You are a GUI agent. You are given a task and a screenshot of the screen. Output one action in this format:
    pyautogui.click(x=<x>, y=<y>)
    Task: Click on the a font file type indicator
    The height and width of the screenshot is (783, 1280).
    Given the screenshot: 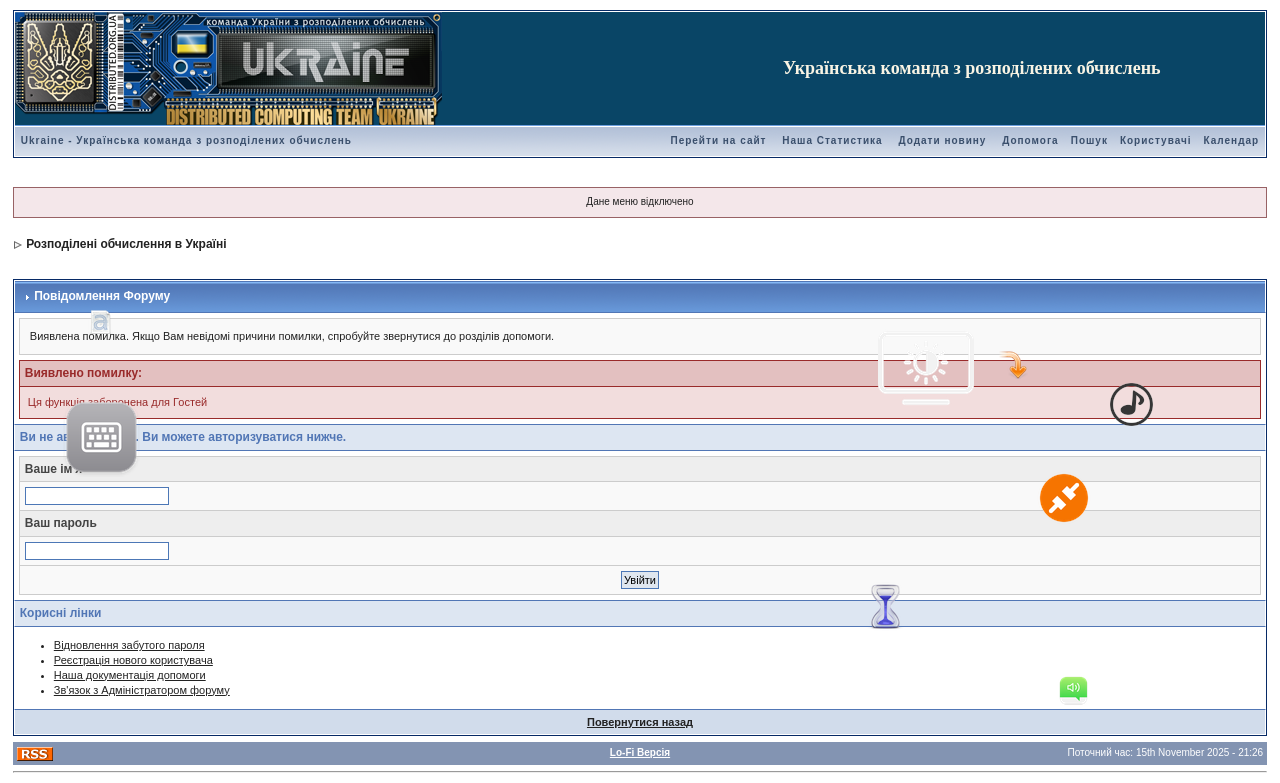 What is the action you would take?
    pyautogui.click(x=101, y=322)
    